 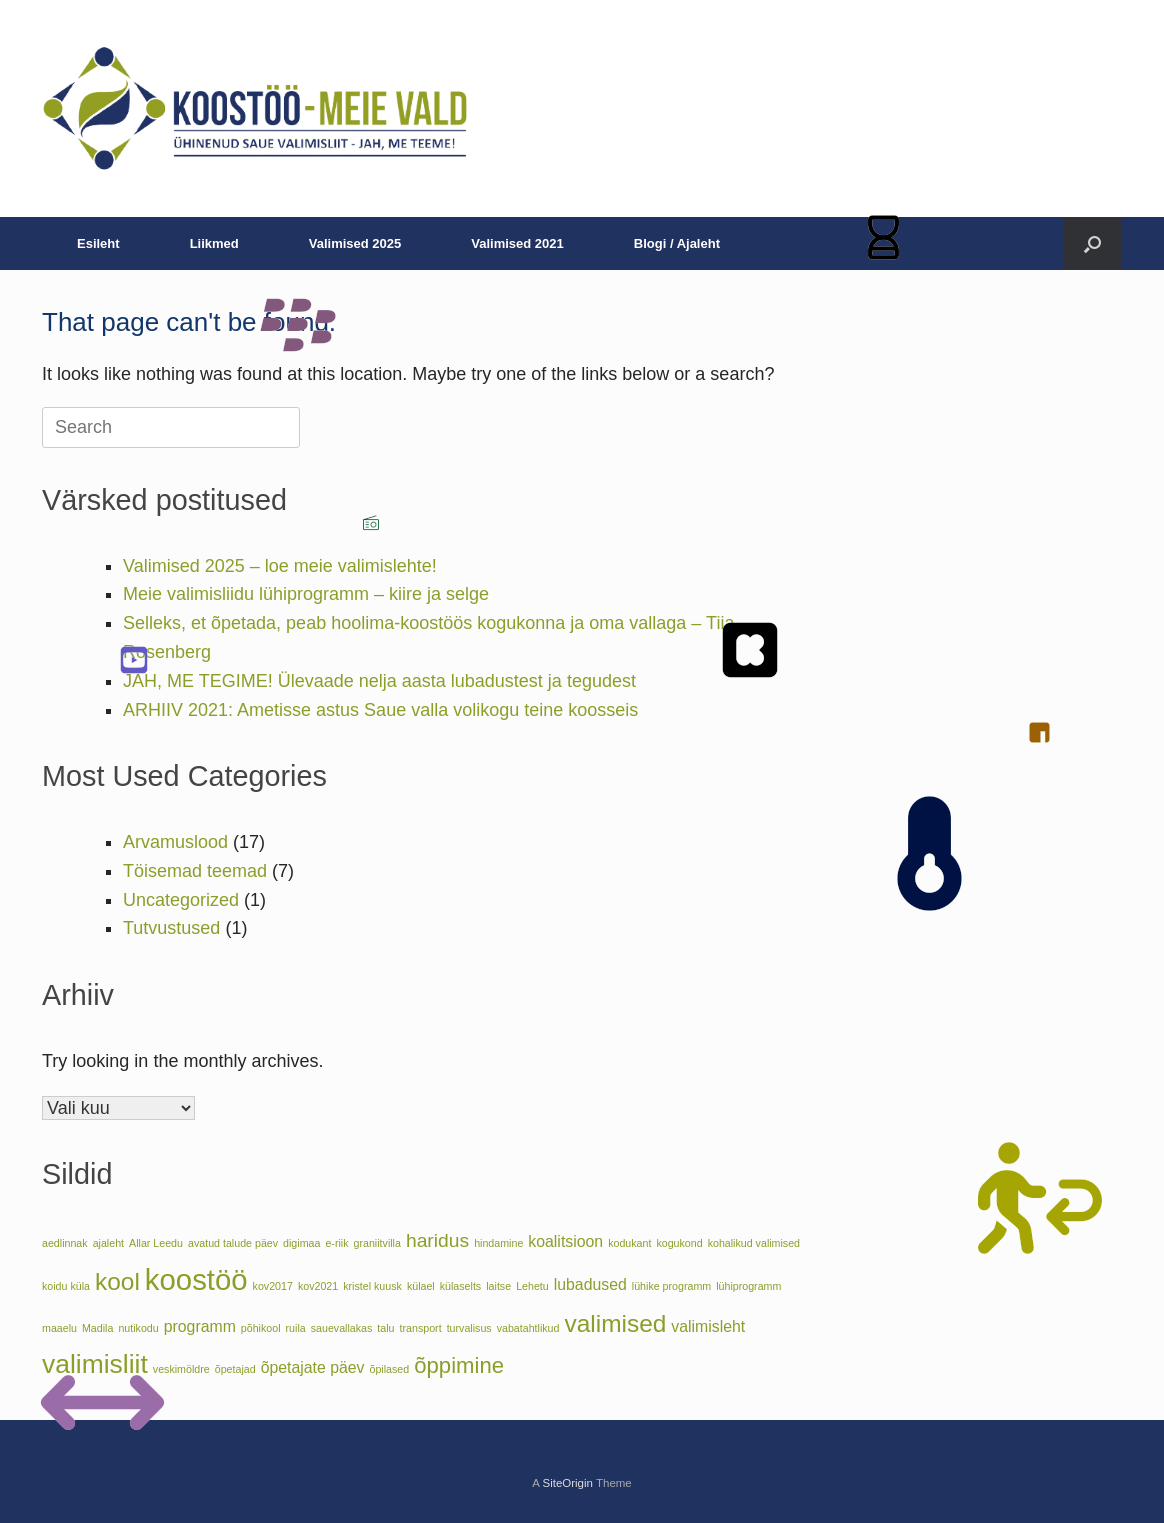 What do you see at coordinates (371, 524) in the screenshot?
I see `open radio or audio streaming` at bounding box center [371, 524].